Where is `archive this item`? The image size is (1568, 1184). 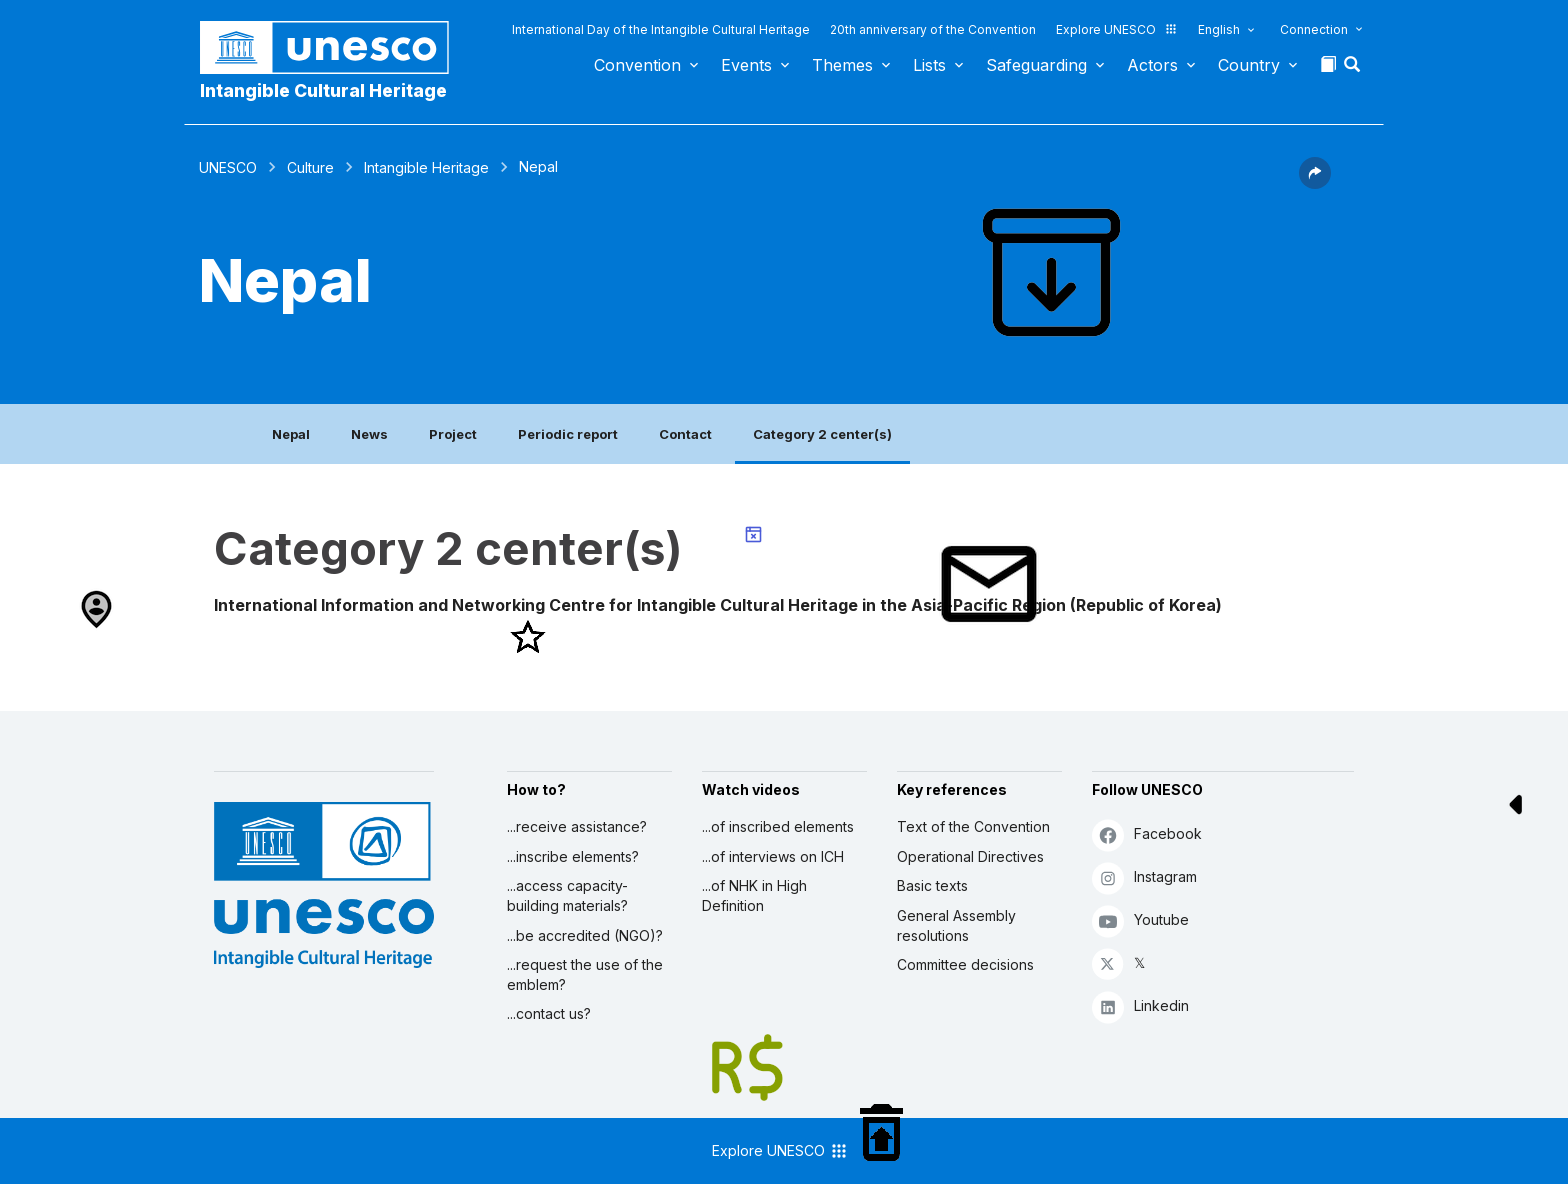 archive this item is located at coordinates (1051, 272).